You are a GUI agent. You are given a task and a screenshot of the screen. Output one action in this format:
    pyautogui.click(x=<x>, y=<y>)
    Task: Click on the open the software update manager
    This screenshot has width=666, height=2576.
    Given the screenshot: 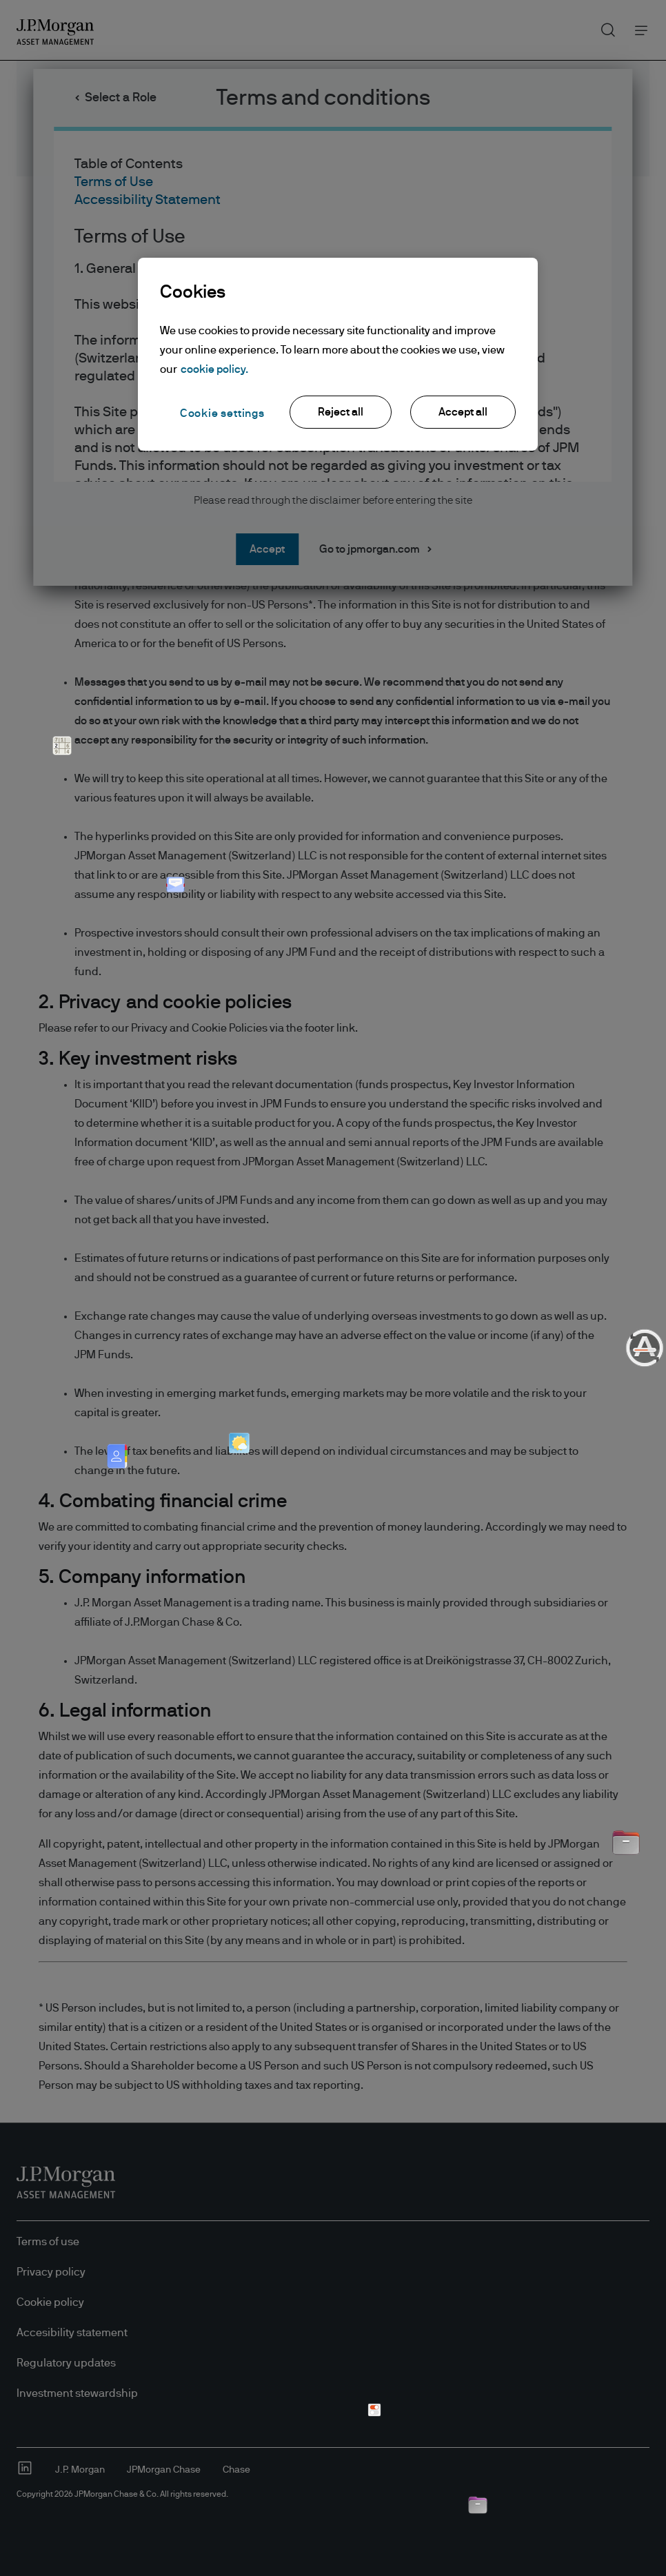 What is the action you would take?
    pyautogui.click(x=645, y=1348)
    